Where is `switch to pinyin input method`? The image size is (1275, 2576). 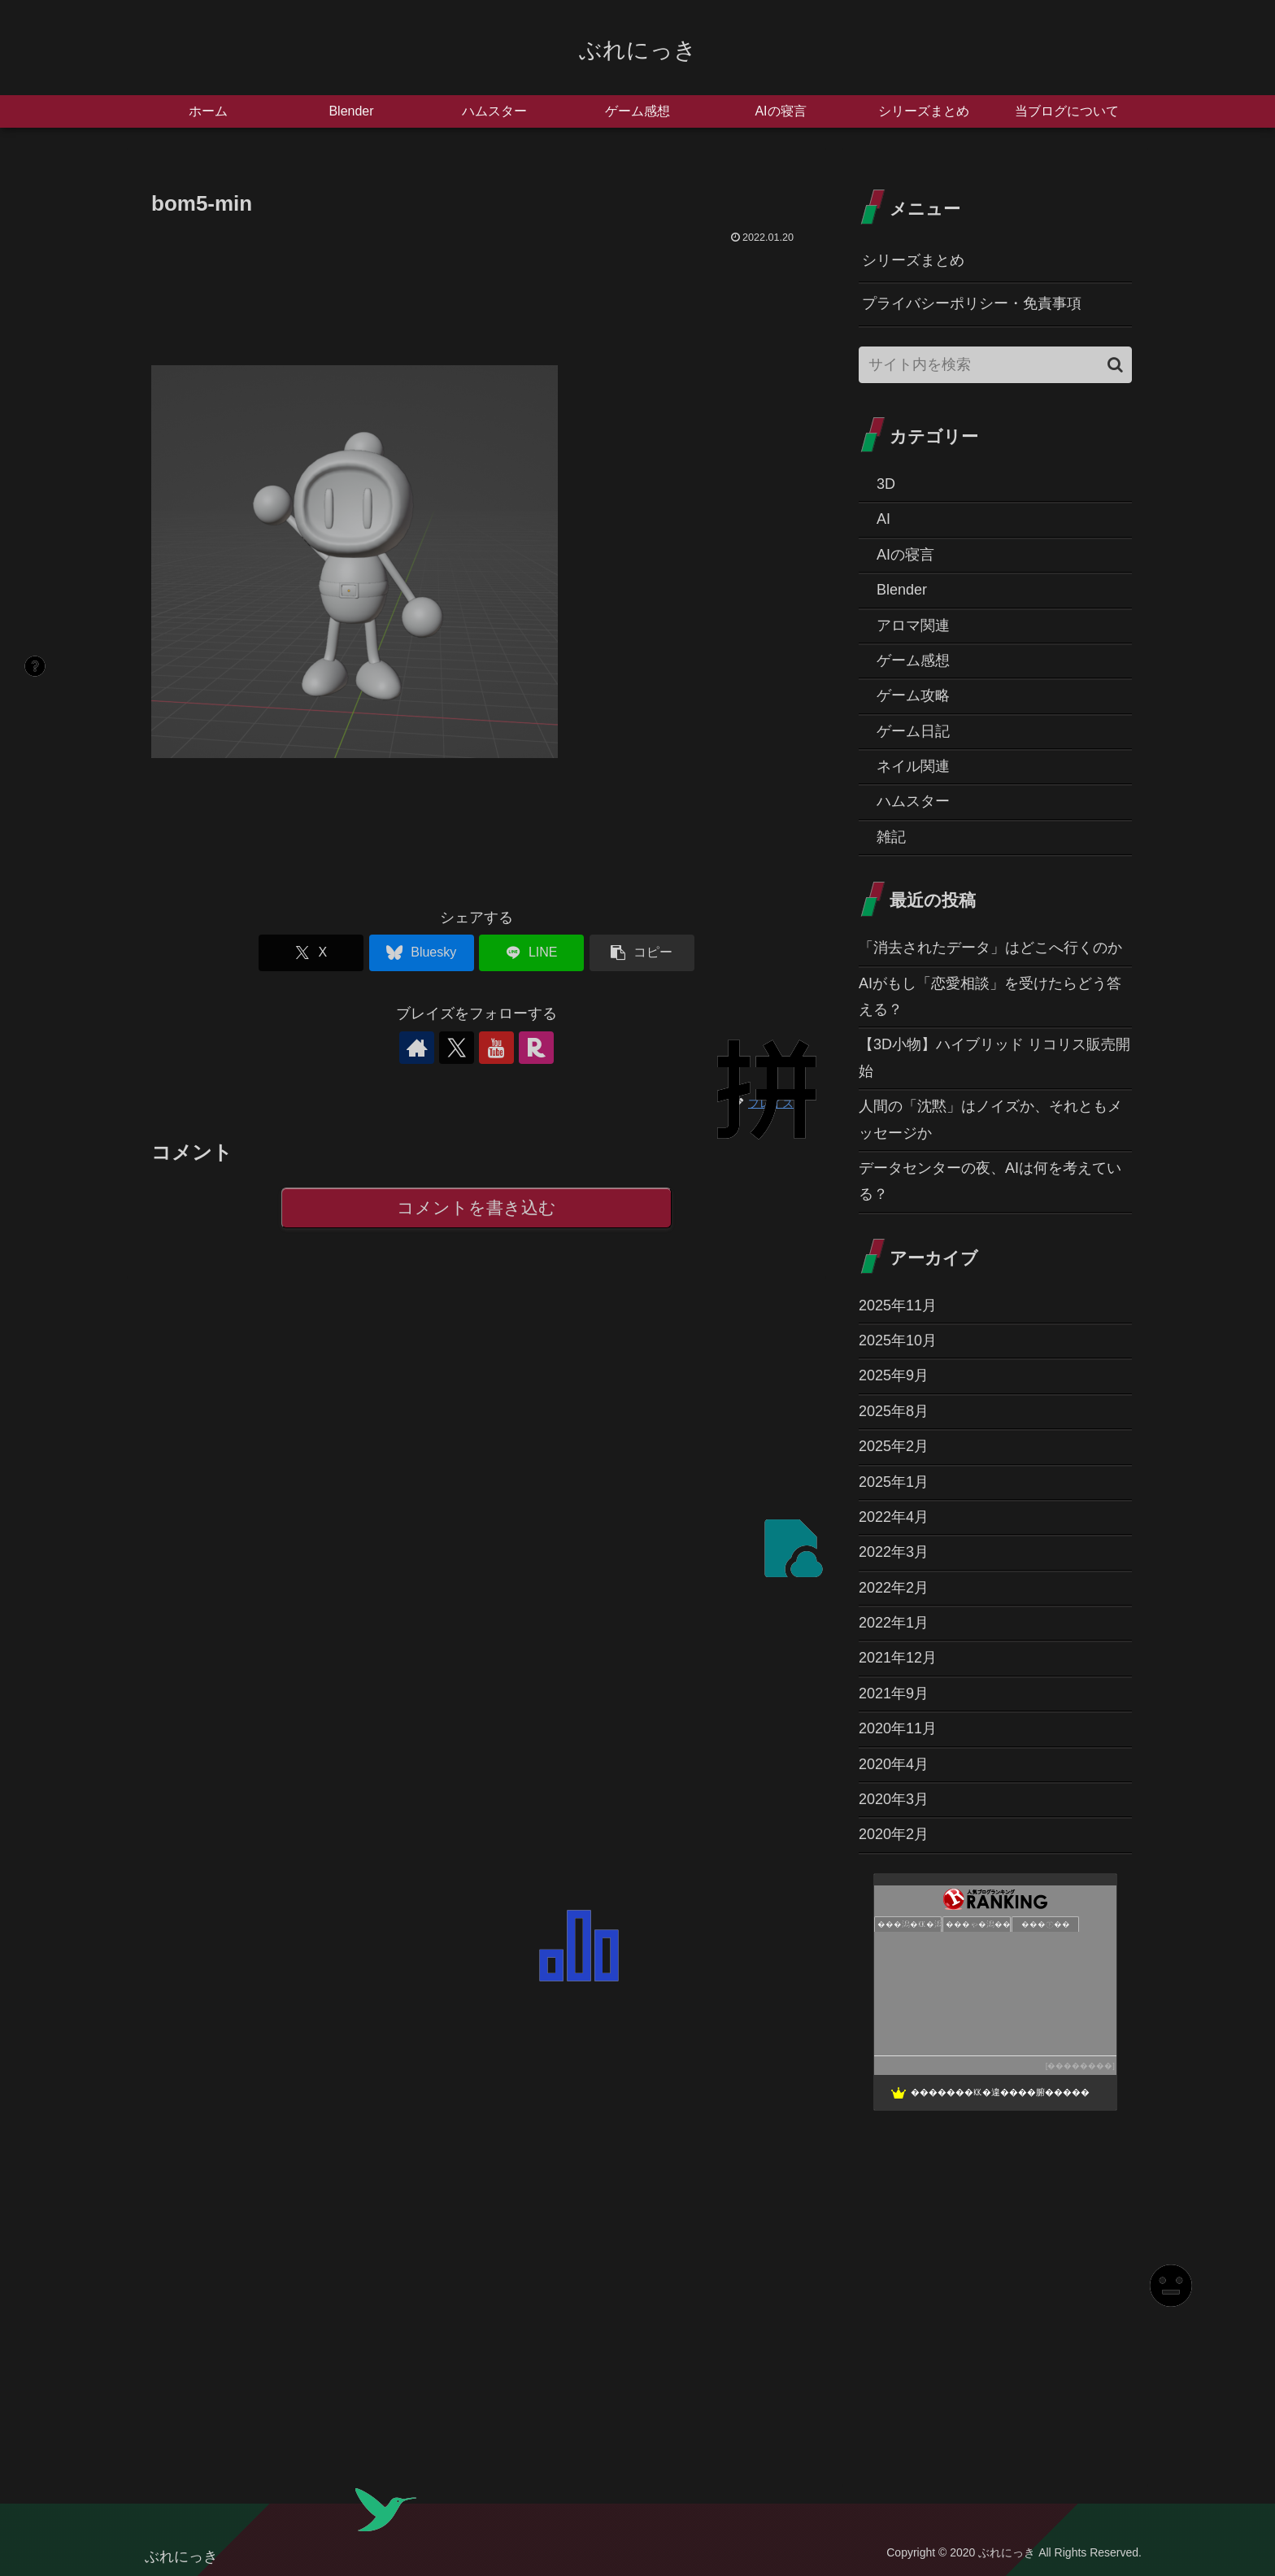
switch to pinyin input method is located at coordinates (767, 1089).